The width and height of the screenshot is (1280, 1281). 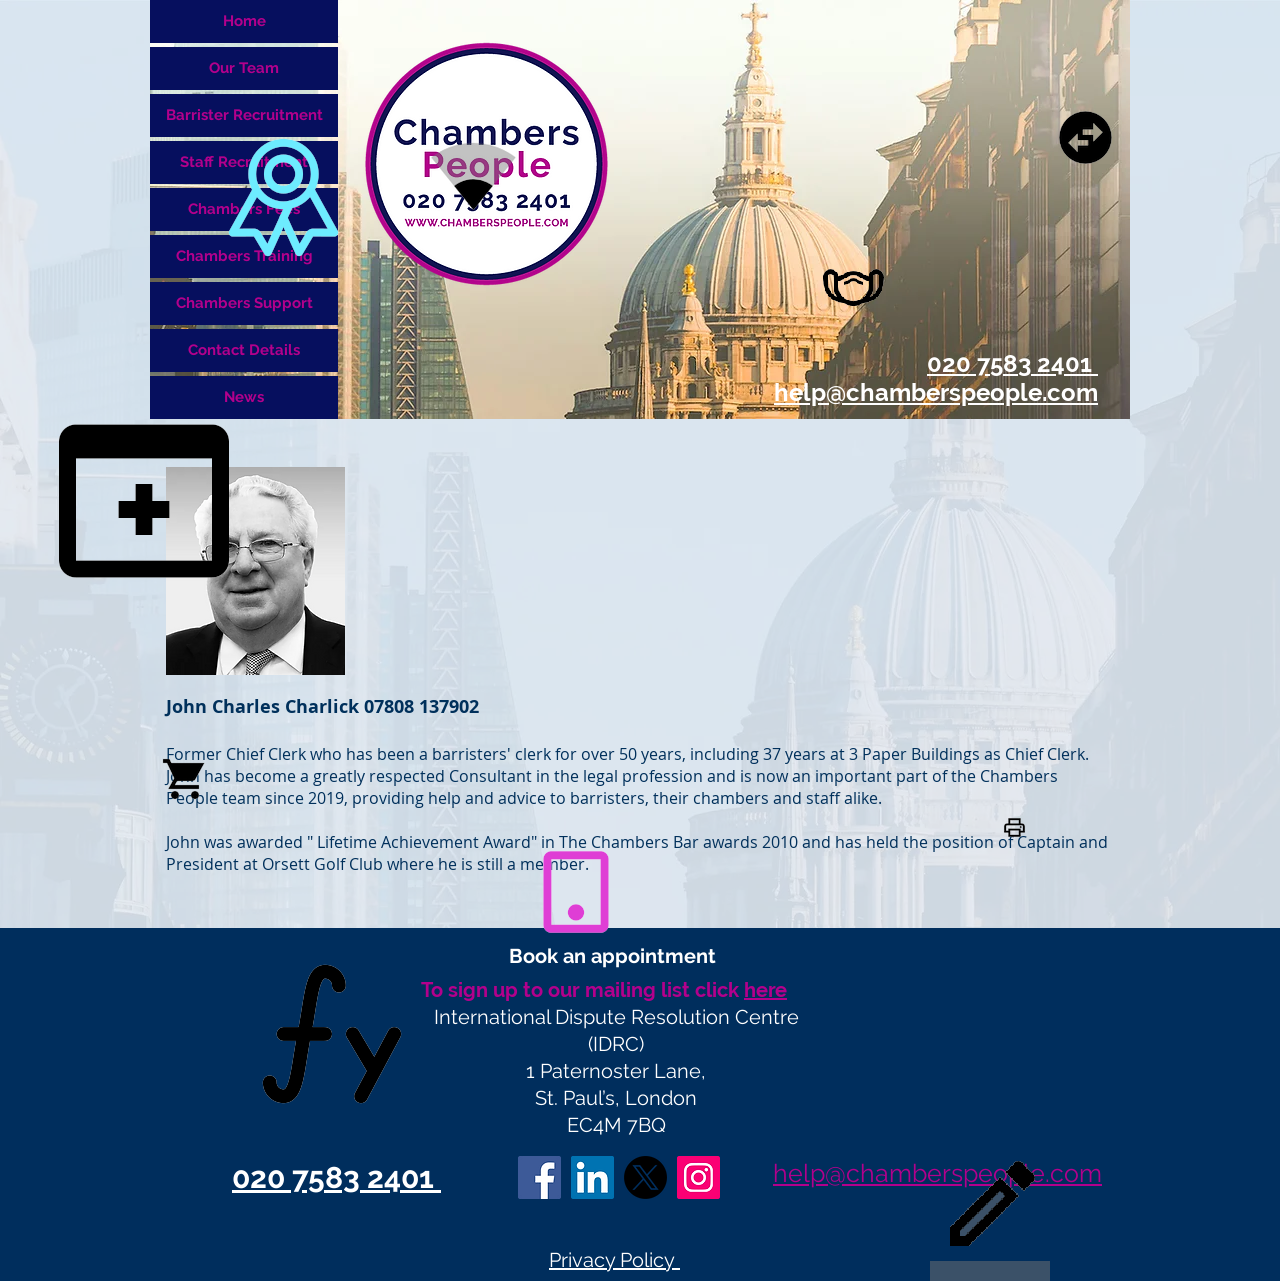 What do you see at coordinates (853, 287) in the screenshot?
I see `indicates face mask required` at bounding box center [853, 287].